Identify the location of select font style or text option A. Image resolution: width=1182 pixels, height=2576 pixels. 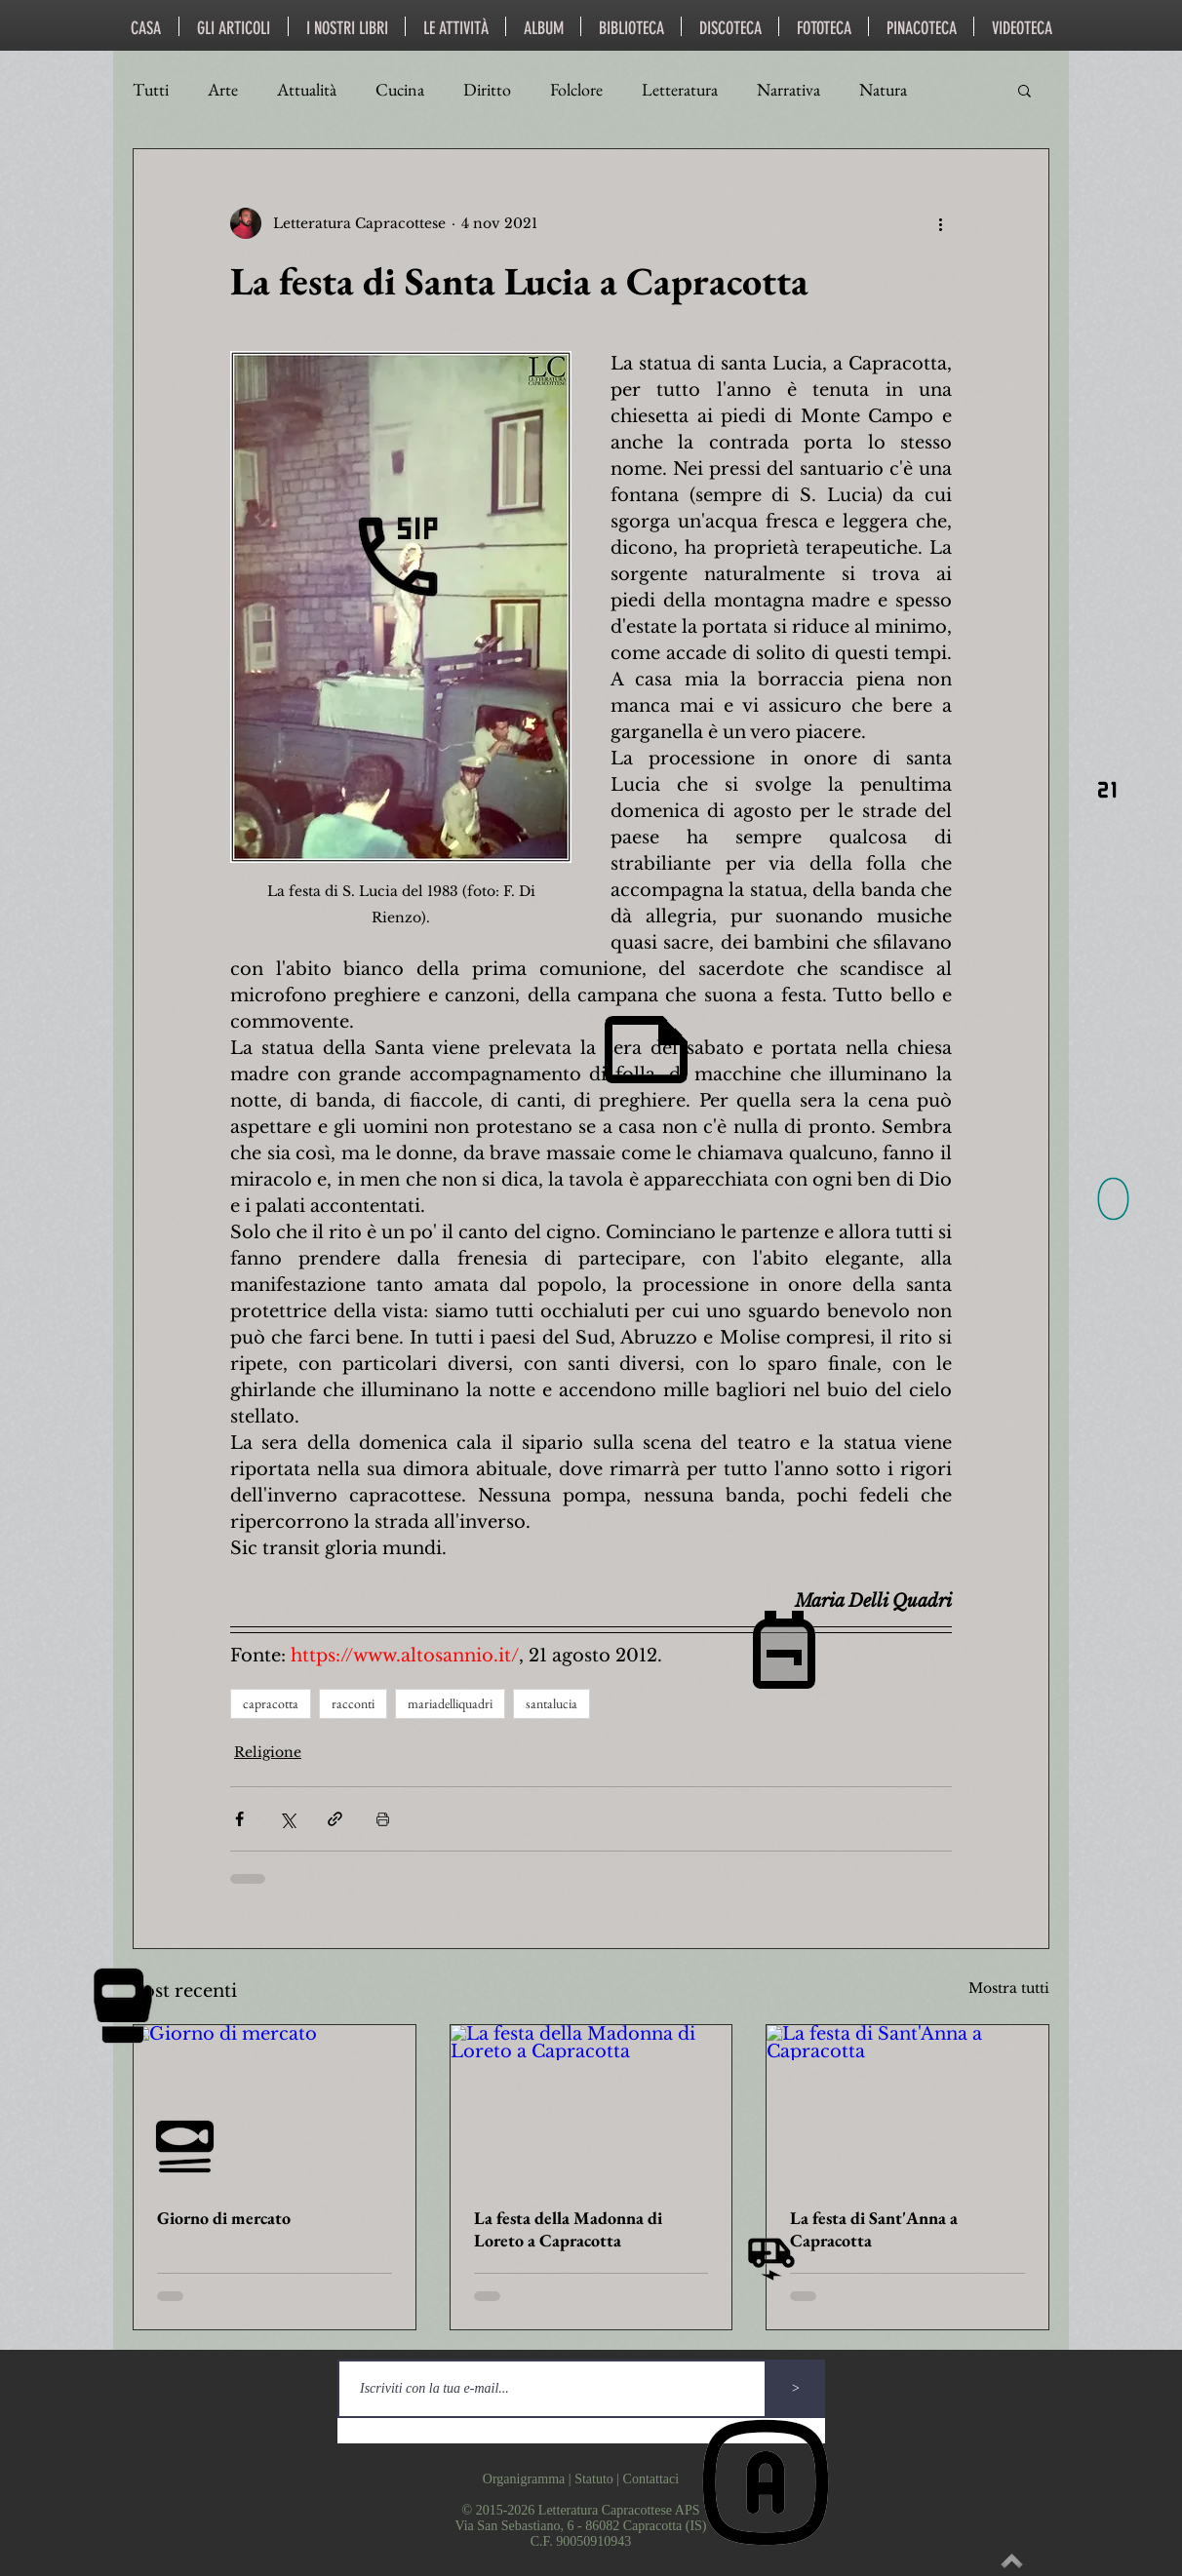
(766, 2482).